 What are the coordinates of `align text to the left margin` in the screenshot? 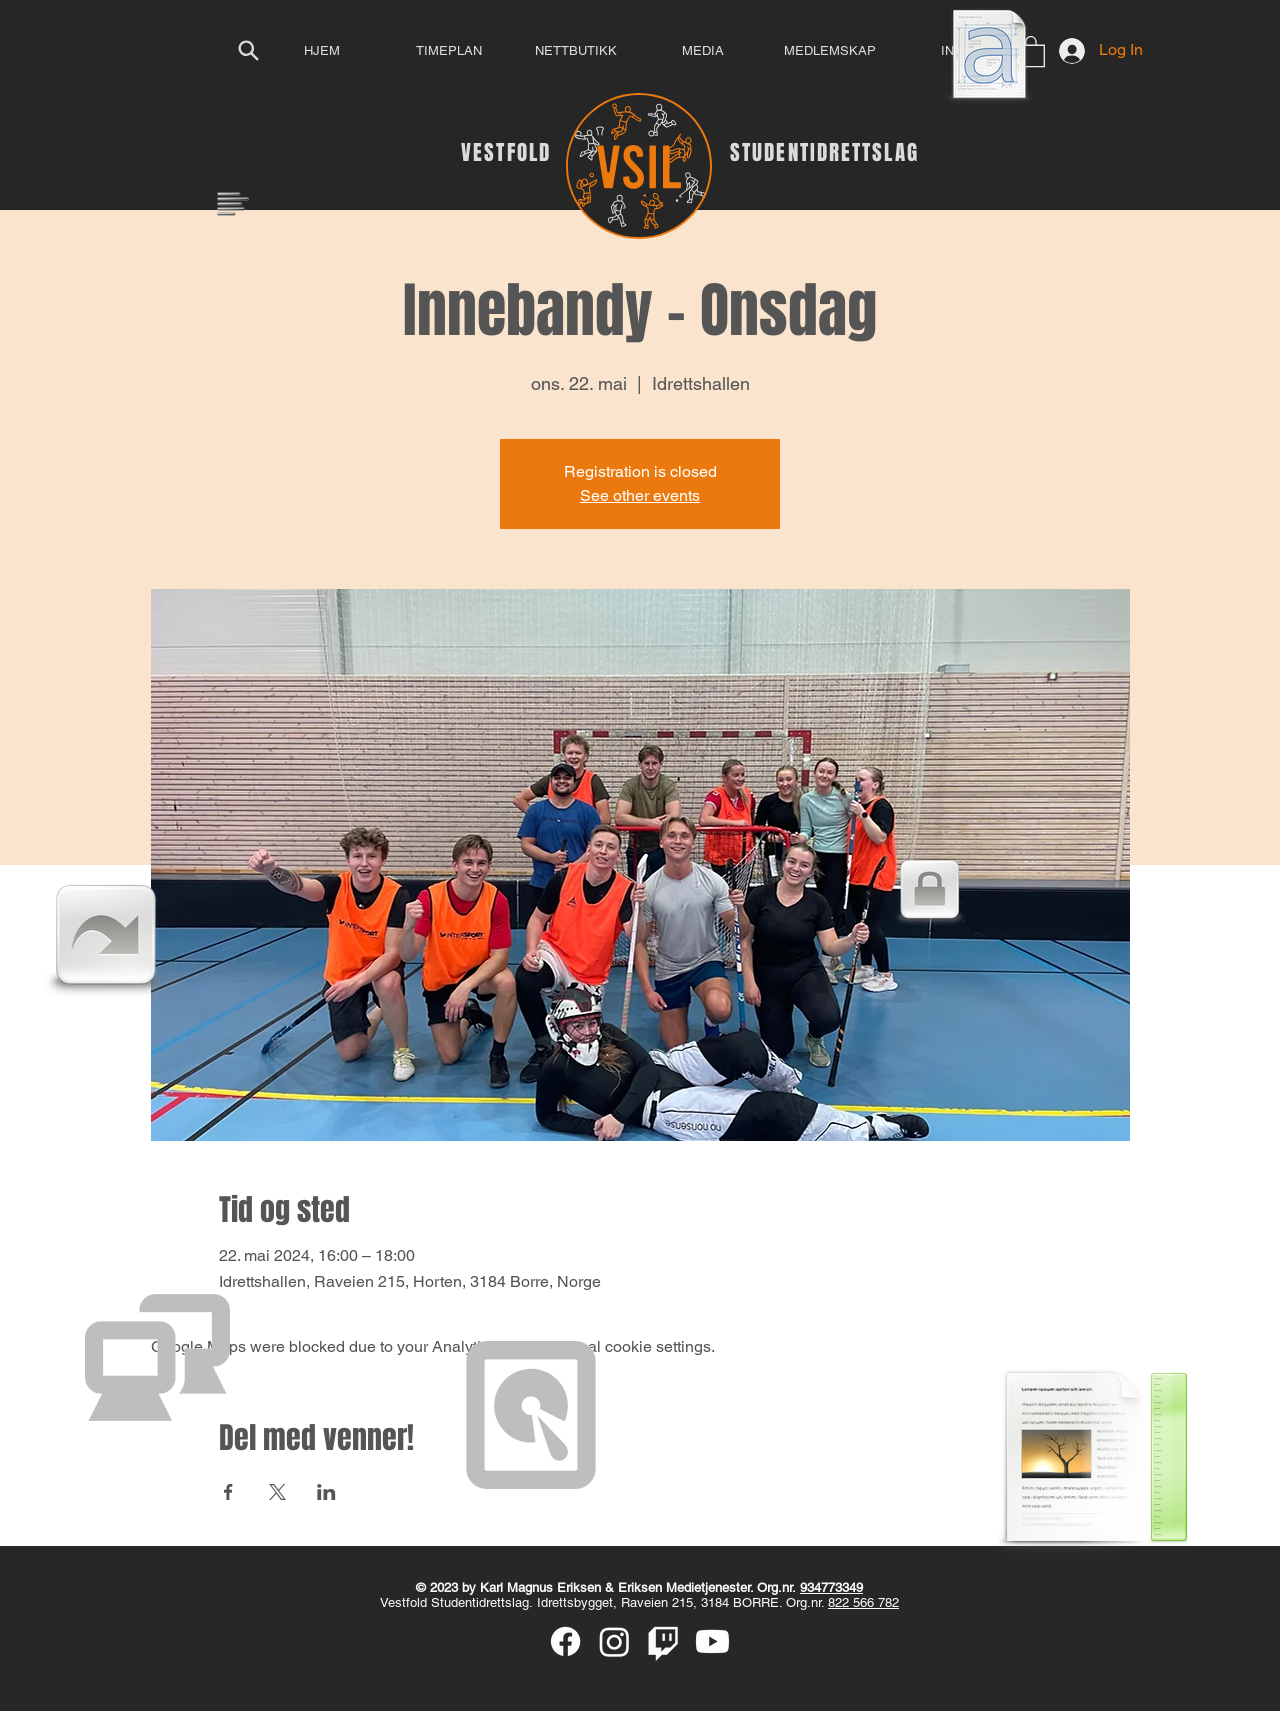 It's located at (233, 204).